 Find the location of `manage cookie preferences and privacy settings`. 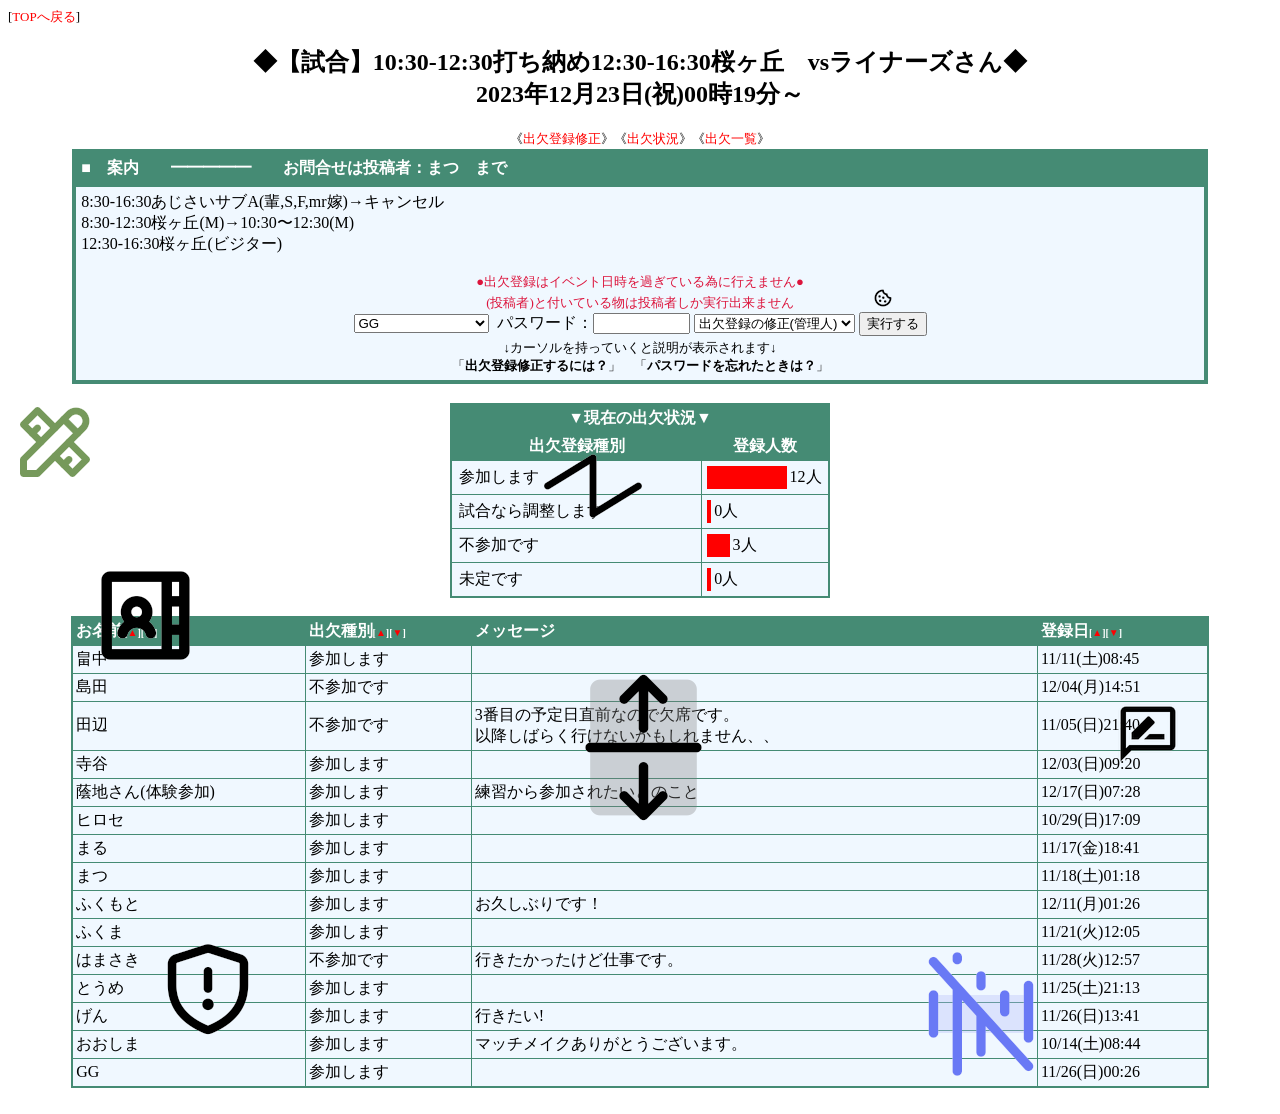

manage cookie preferences and privacy settings is located at coordinates (883, 298).